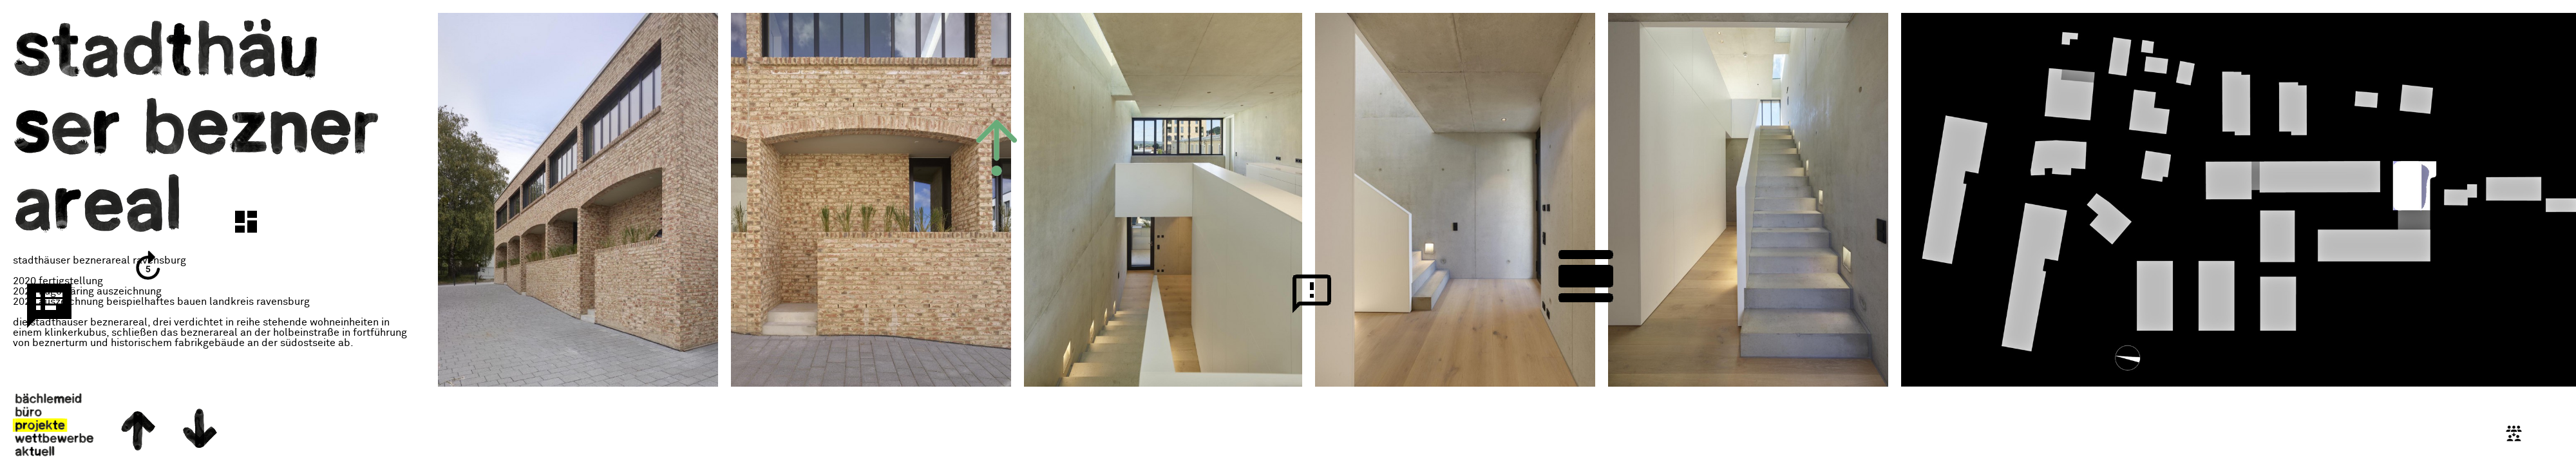 The image size is (2576, 464). I want to click on reduce capacity or limit group size, so click(2514, 433).